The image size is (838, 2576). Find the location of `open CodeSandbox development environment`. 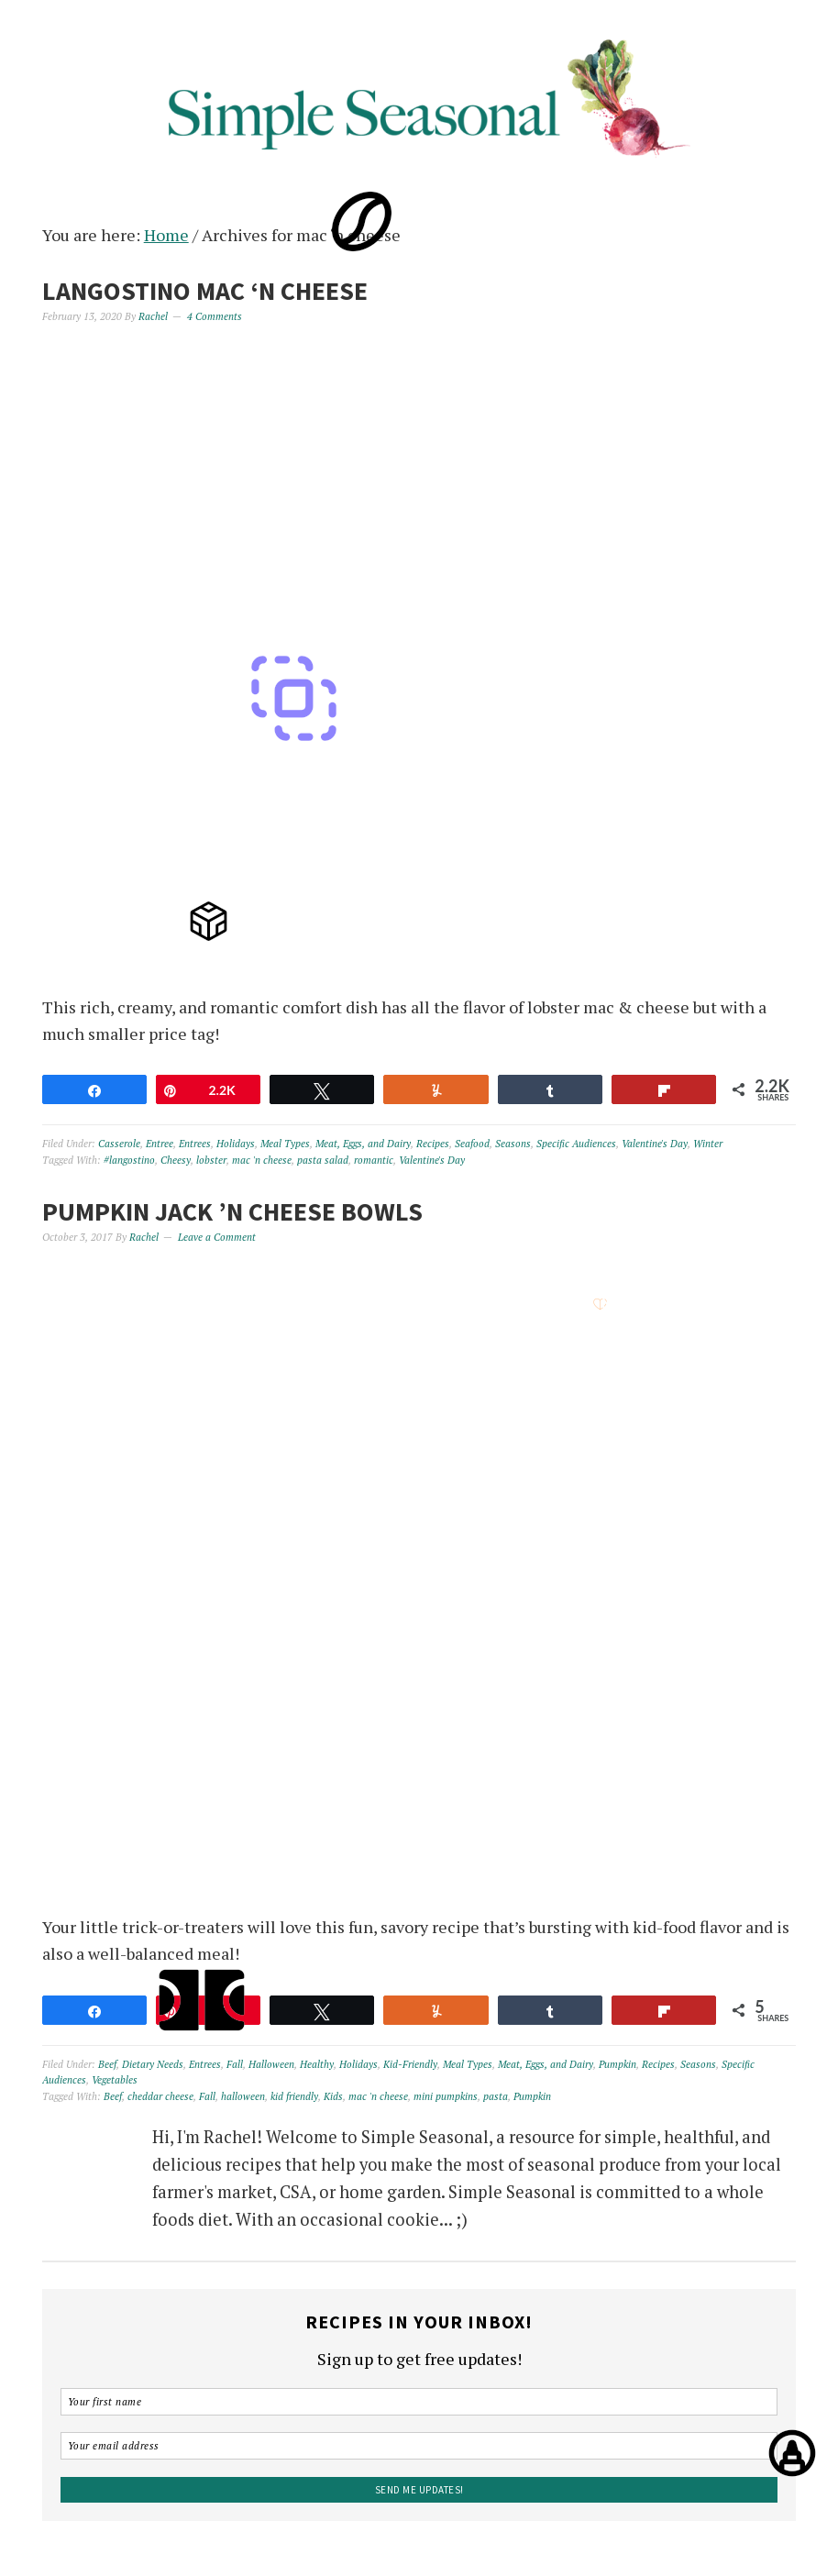

open CodeSandbox development environment is located at coordinates (208, 921).